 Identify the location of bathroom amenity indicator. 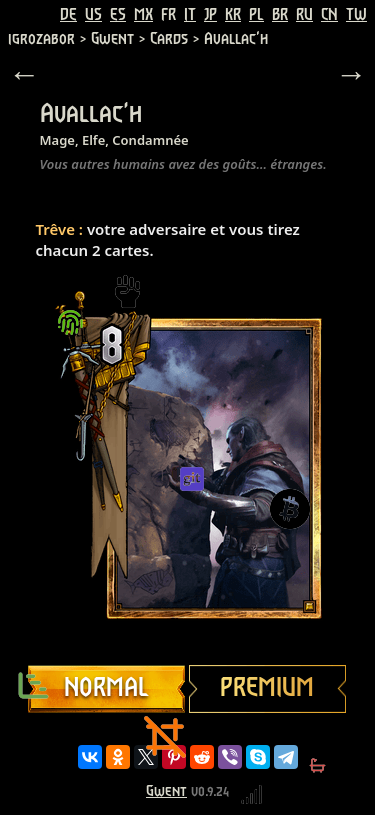
(317, 765).